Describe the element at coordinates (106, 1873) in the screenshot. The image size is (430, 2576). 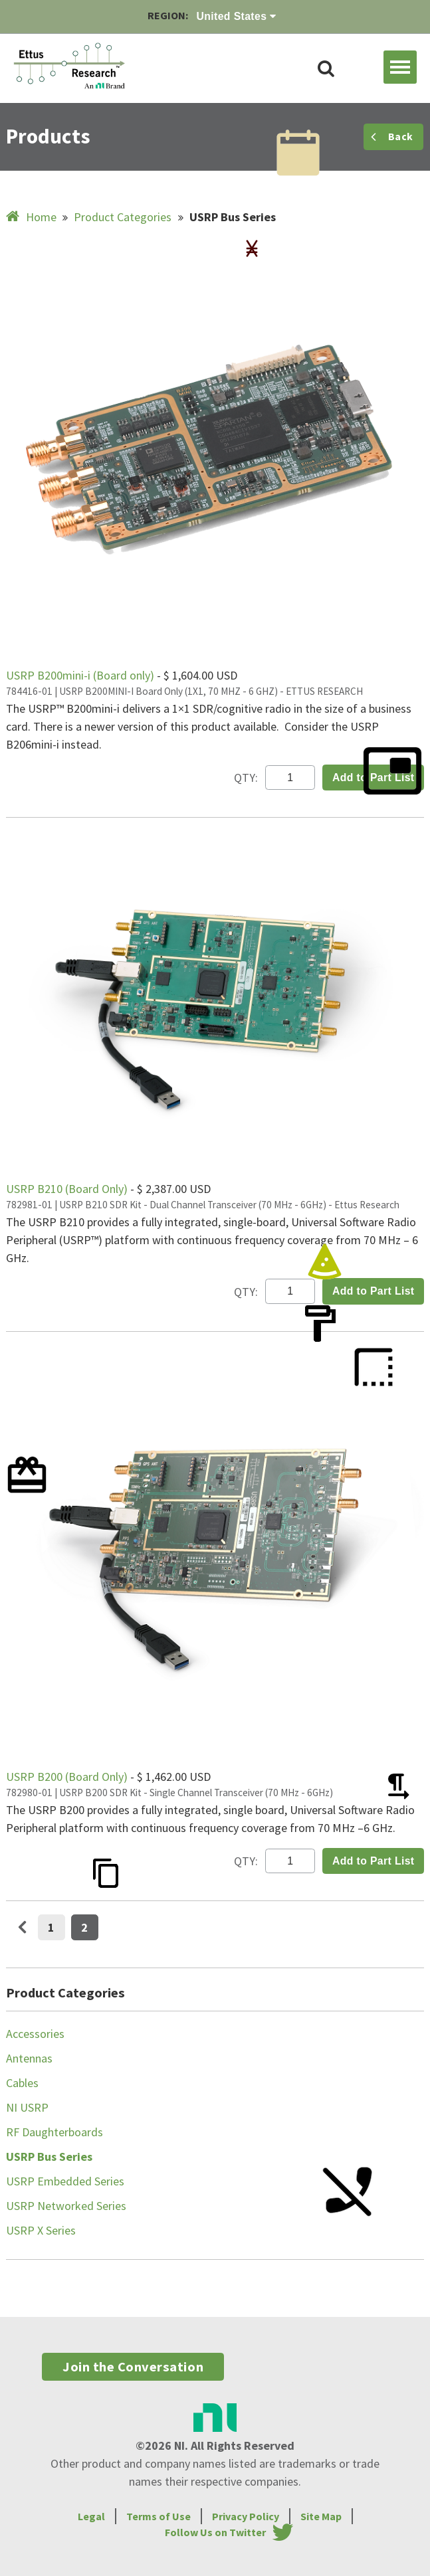
I see `copy to clipboard` at that location.